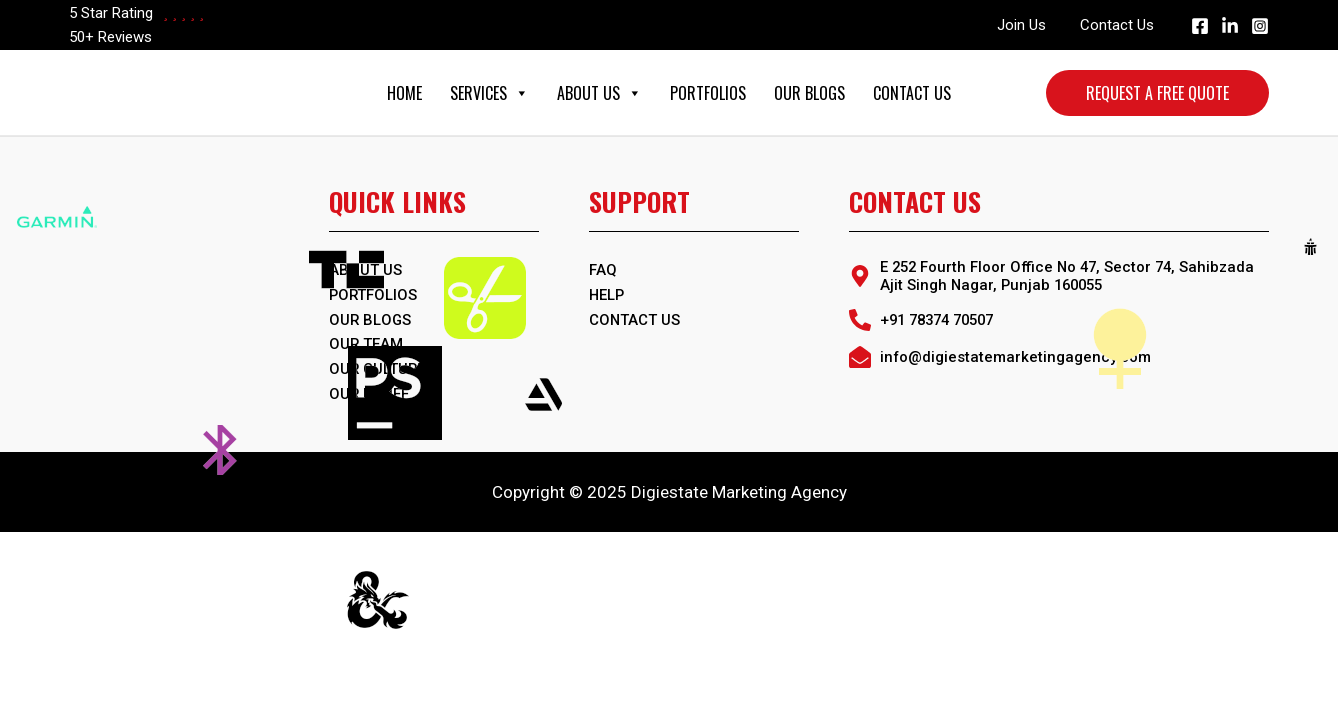 The height and width of the screenshot is (720, 1338). What do you see at coordinates (543, 394) in the screenshot?
I see `visit ArtStation profile or portfolio` at bounding box center [543, 394].